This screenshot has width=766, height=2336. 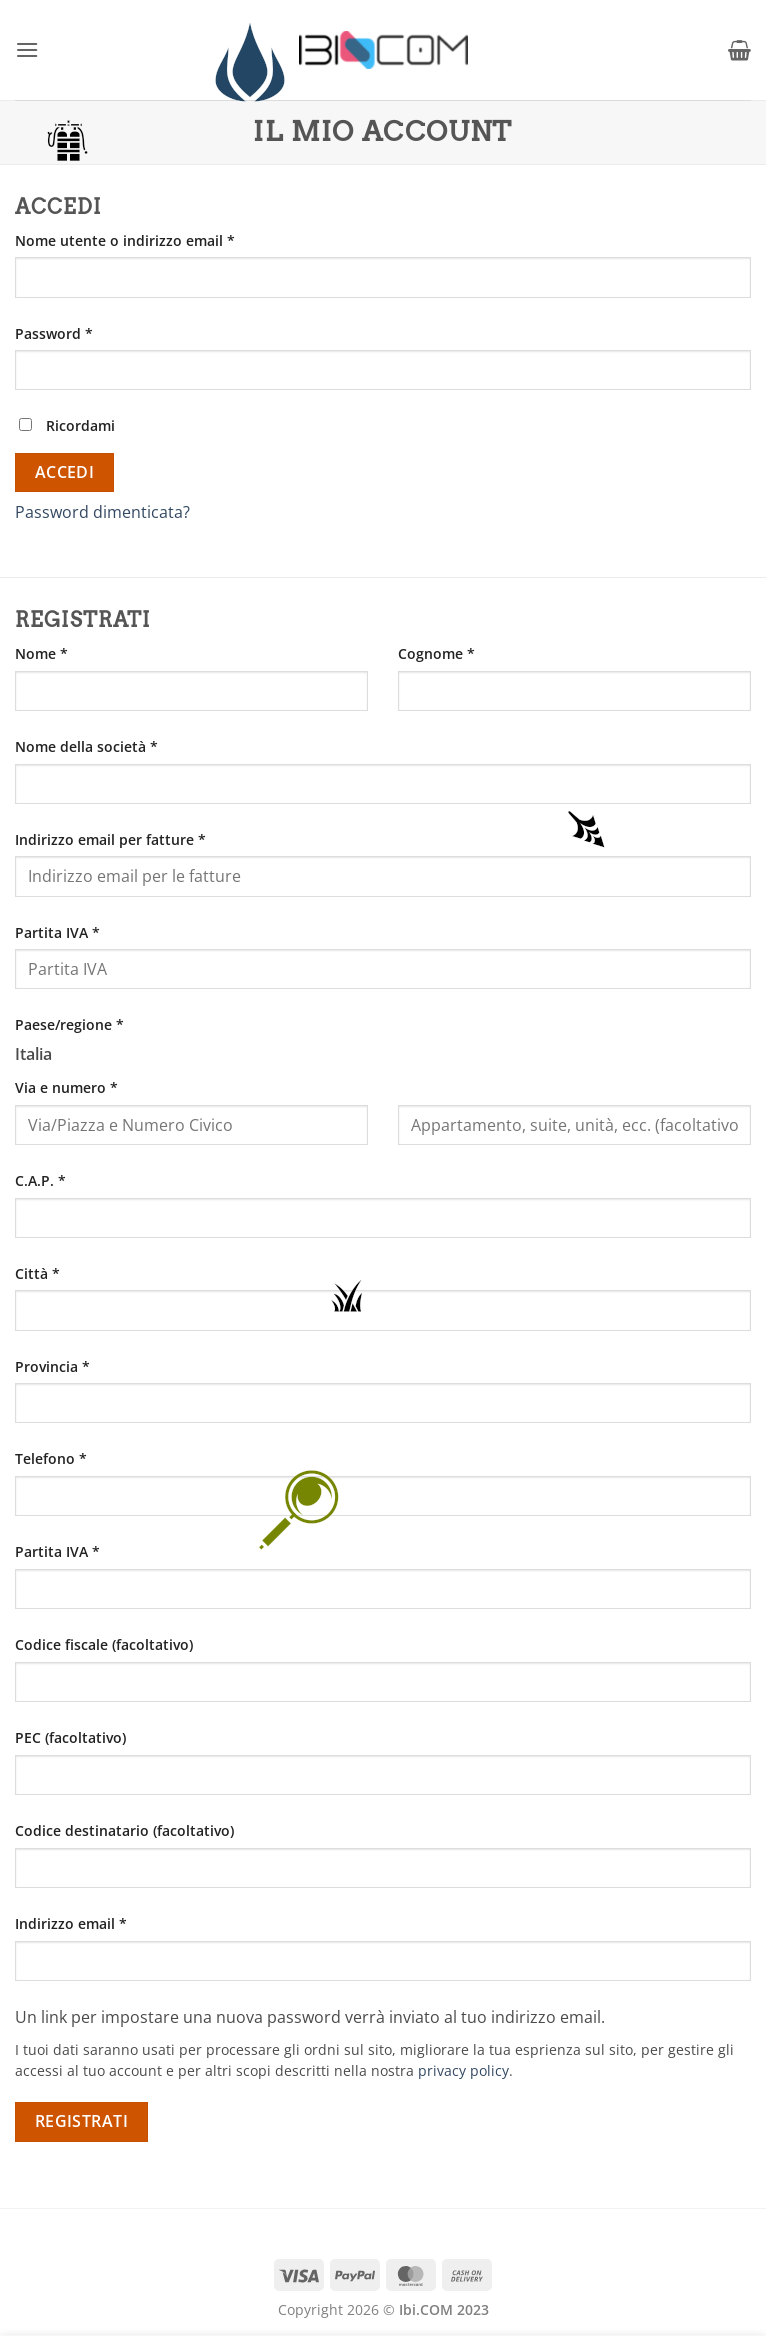 I want to click on indicates tall grass or vegetation area in game, so click(x=347, y=1295).